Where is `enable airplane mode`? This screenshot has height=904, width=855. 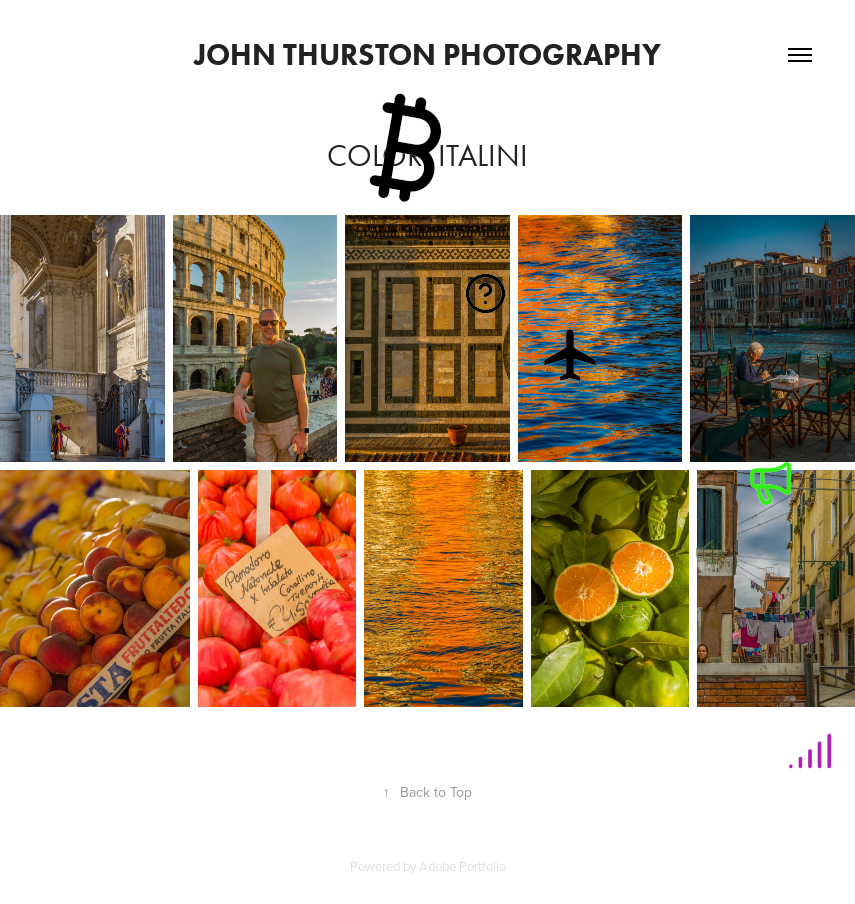 enable airplane mode is located at coordinates (570, 355).